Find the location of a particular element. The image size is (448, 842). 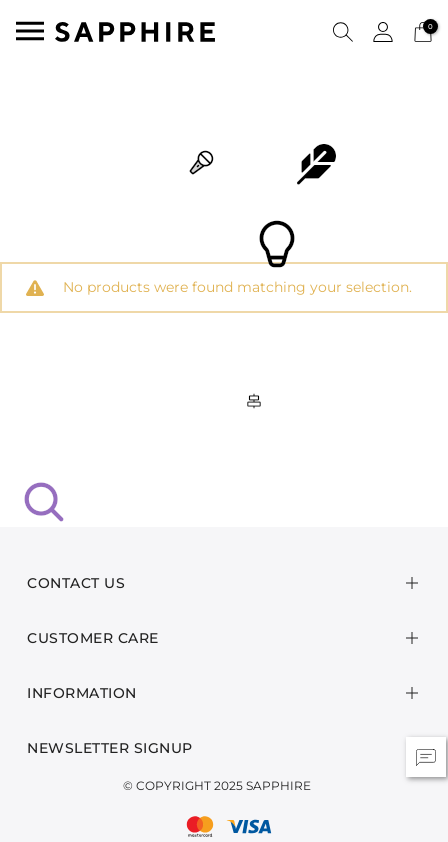

compose a new post or message is located at coordinates (315, 165).